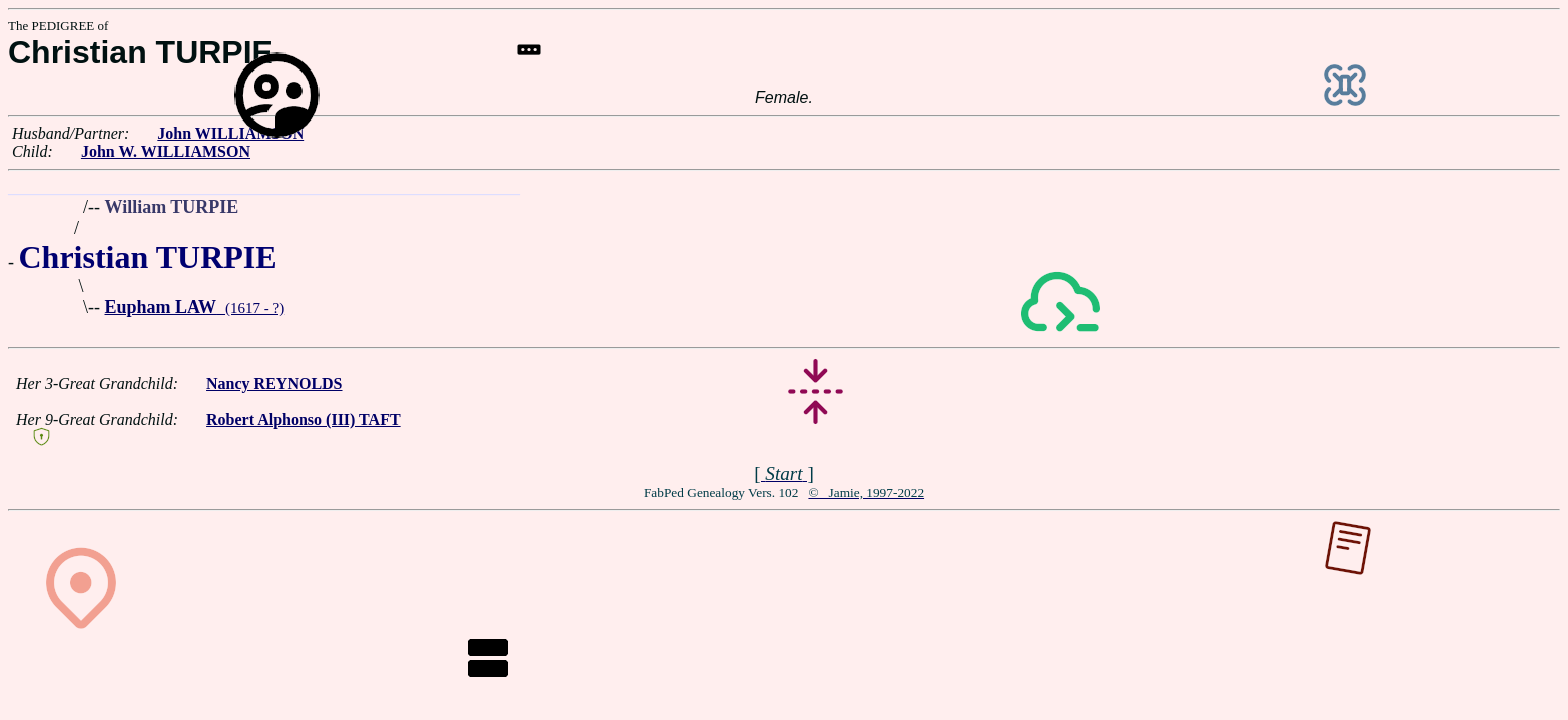  I want to click on access drone controls, so click(1345, 85).